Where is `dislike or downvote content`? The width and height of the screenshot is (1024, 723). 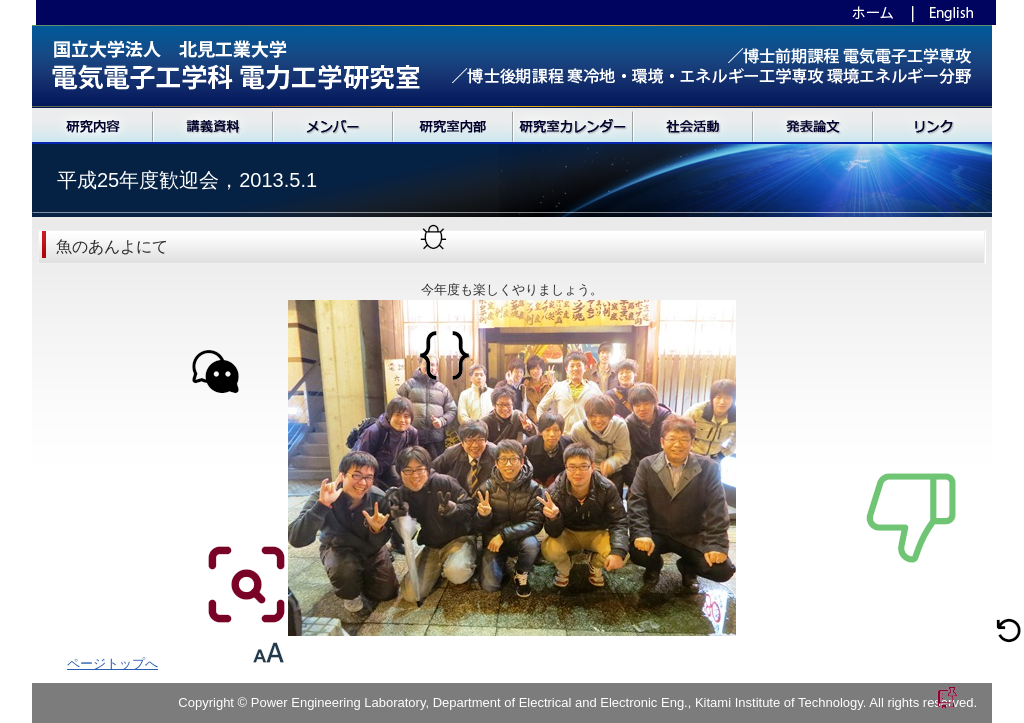
dislike or downvote content is located at coordinates (911, 518).